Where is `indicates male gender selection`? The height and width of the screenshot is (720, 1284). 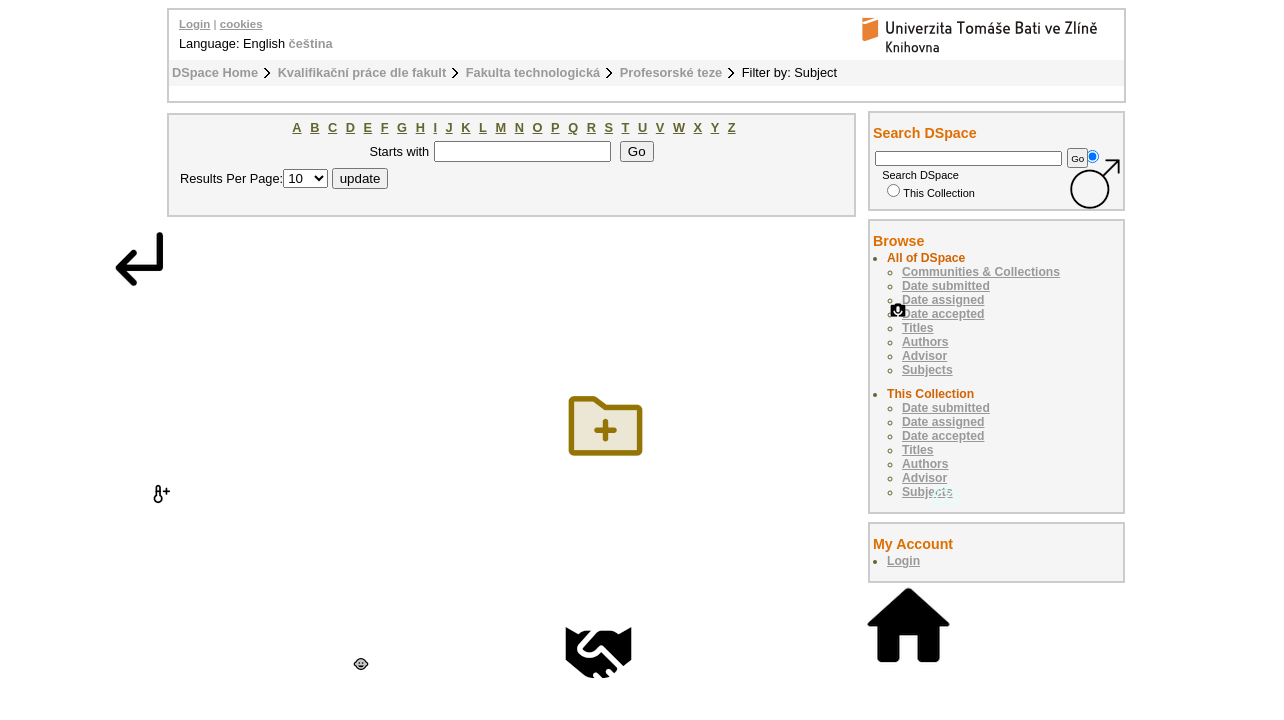
indicates male gender selection is located at coordinates (1096, 183).